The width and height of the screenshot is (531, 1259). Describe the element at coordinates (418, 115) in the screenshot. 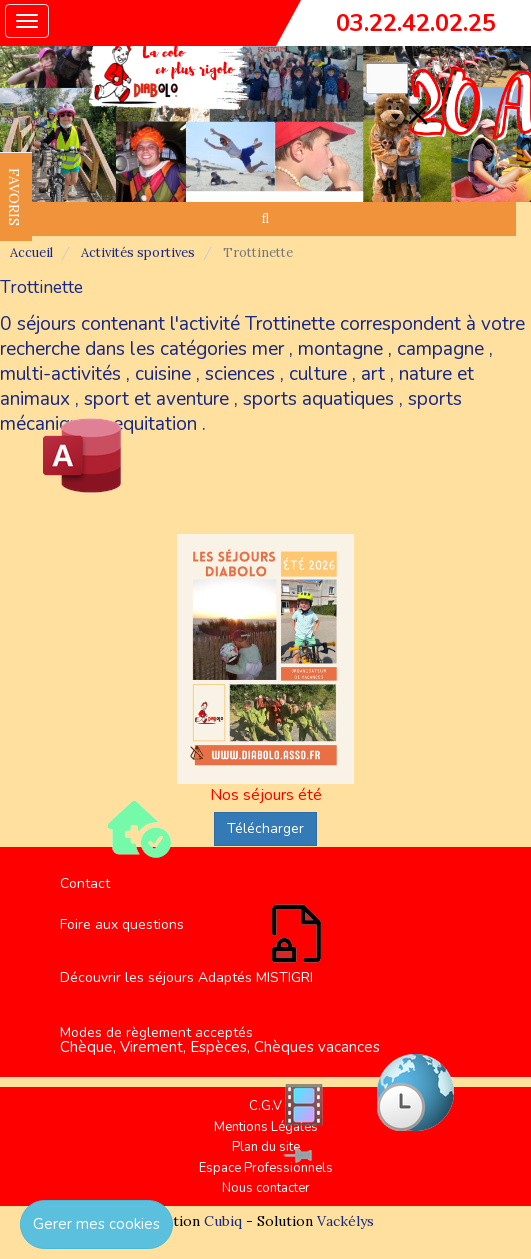

I see `close a window or dialog` at that location.